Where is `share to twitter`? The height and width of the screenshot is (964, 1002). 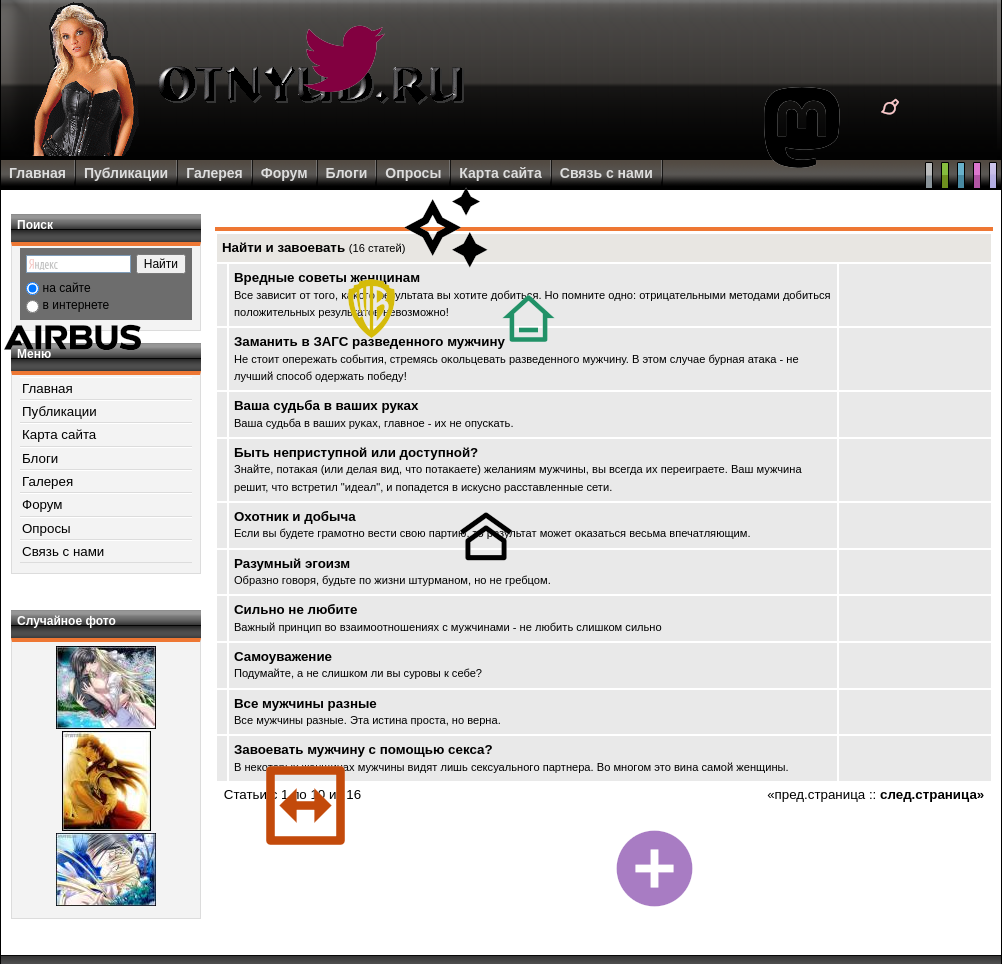 share to twitter is located at coordinates (344, 59).